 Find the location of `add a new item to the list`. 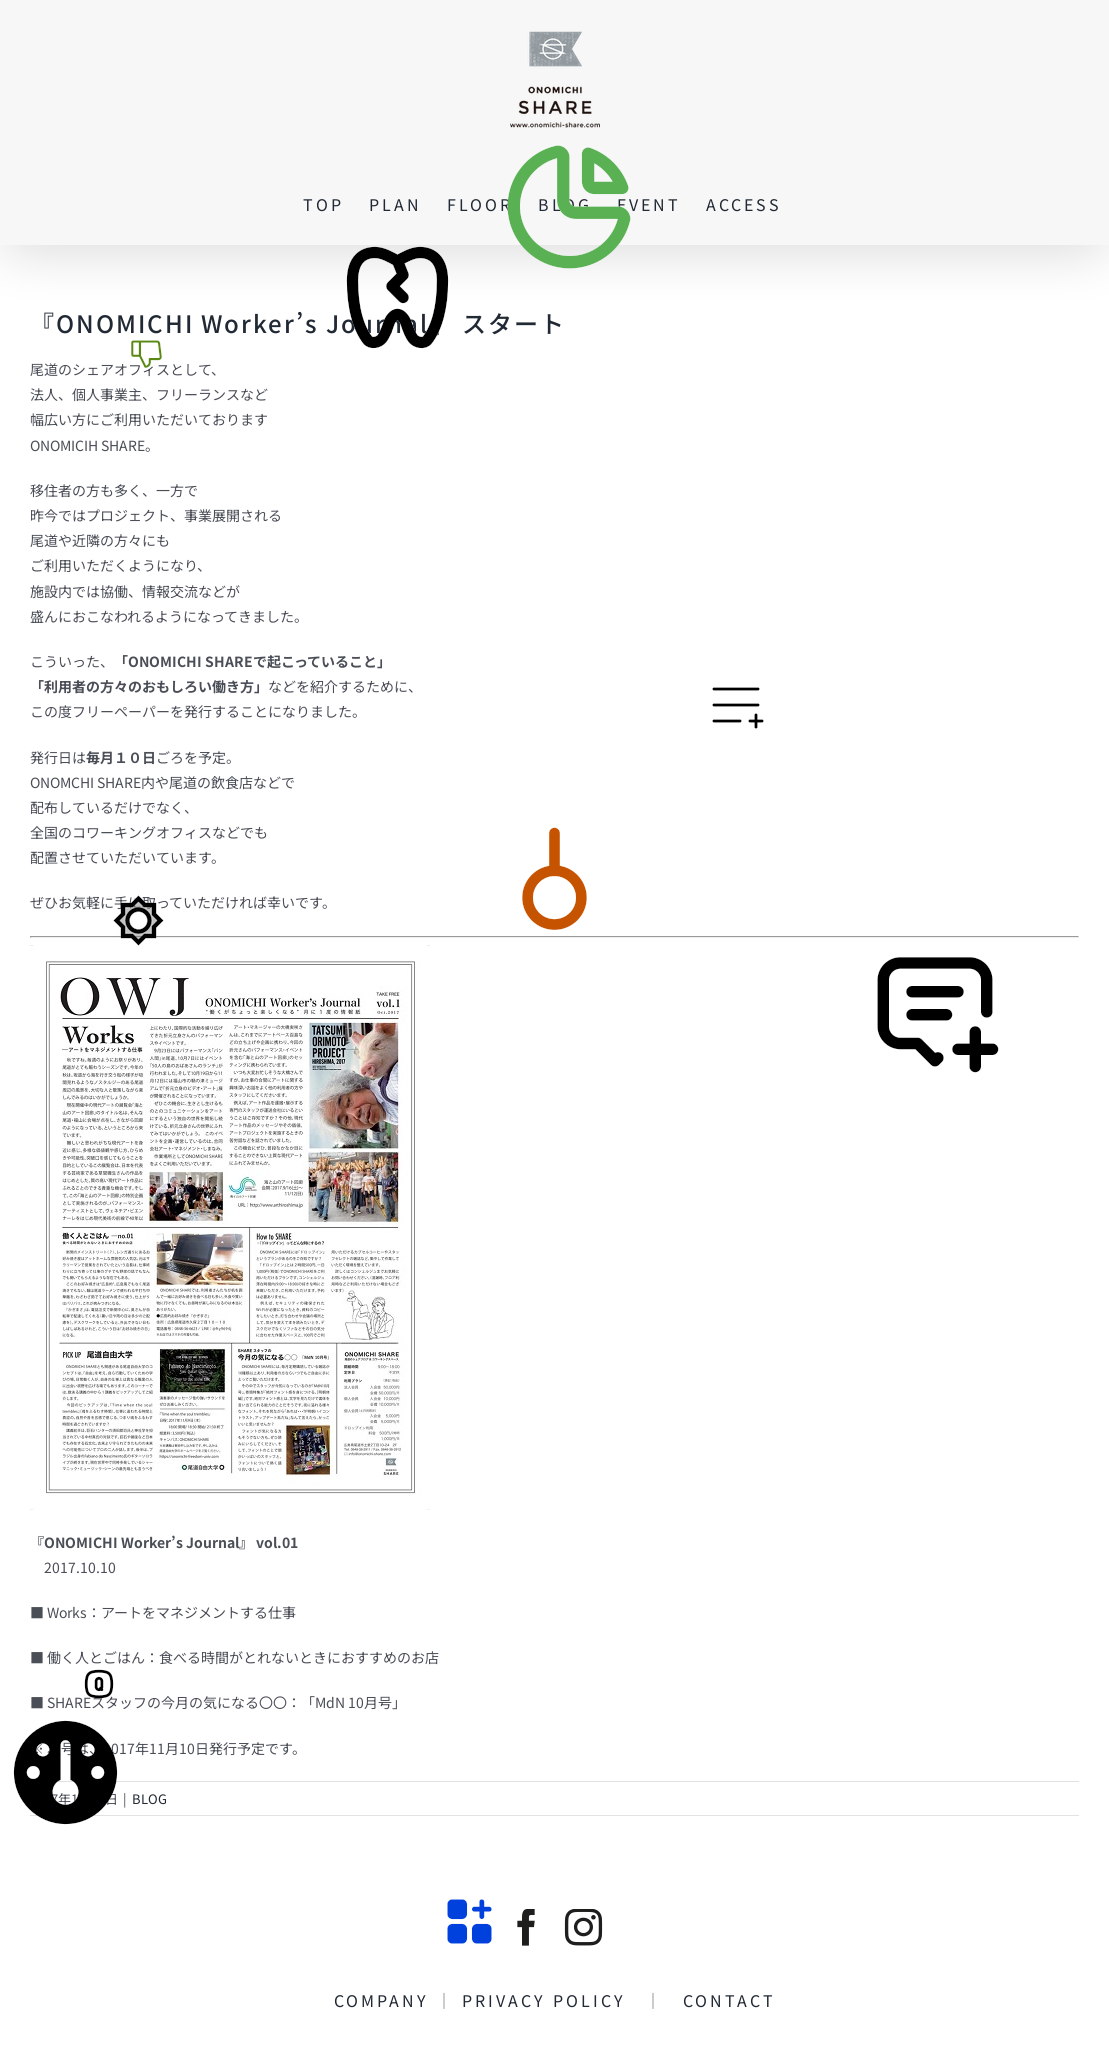

add a new item to the list is located at coordinates (736, 705).